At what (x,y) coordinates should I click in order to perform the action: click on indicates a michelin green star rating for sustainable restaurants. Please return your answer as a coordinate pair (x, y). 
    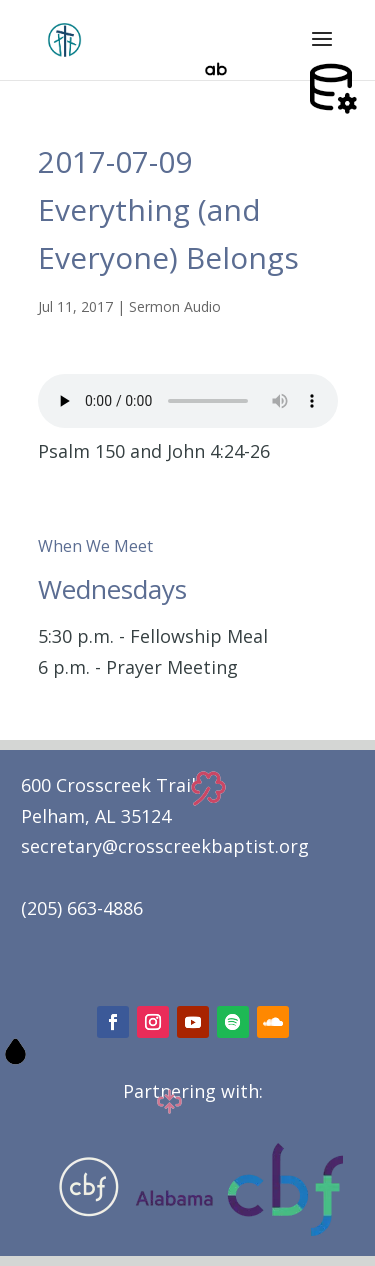
    Looking at the image, I should click on (208, 788).